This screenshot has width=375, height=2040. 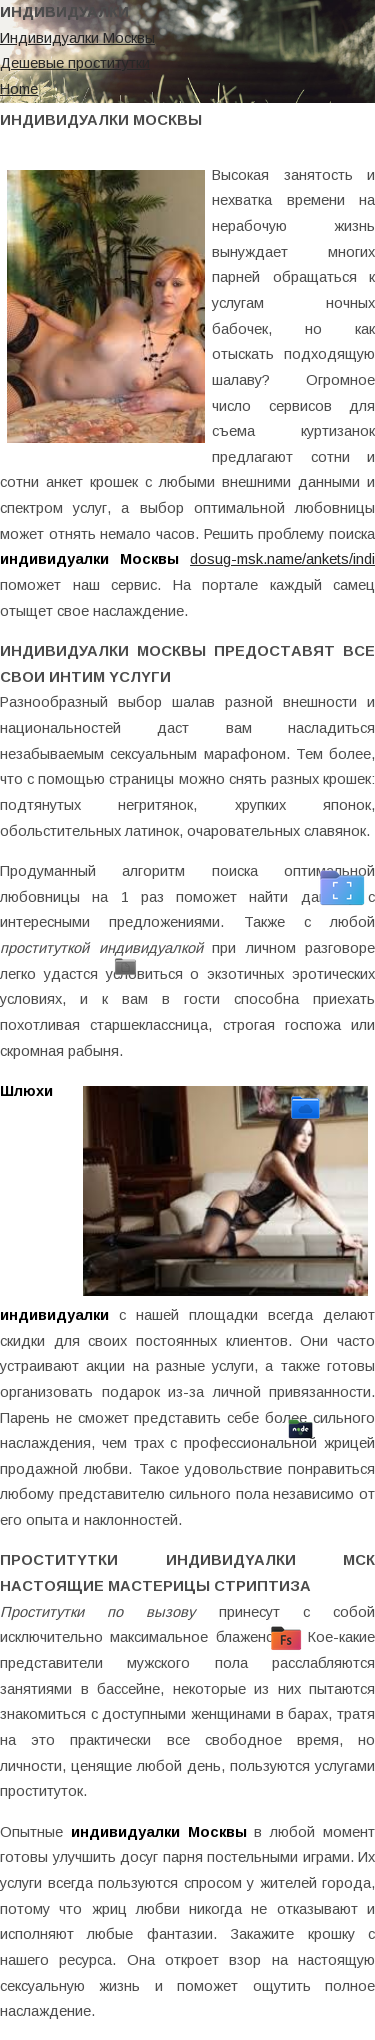 I want to click on open screenshots folder, so click(x=342, y=889).